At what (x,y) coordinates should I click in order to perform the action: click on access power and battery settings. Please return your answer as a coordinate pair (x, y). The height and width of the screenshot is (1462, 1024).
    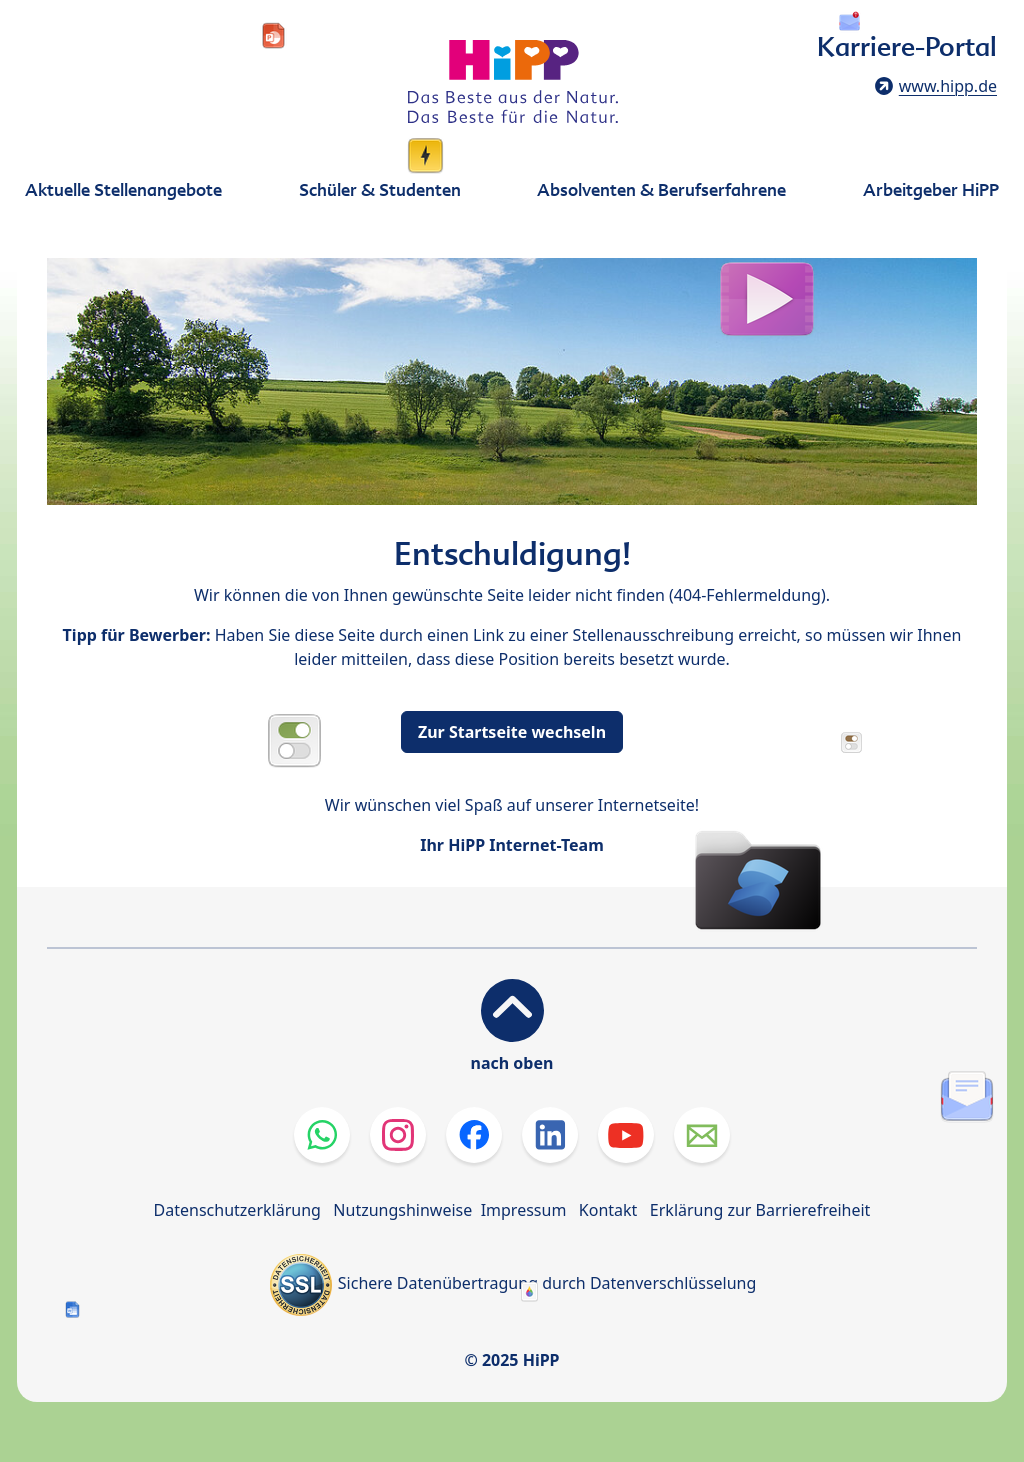
    Looking at the image, I should click on (425, 155).